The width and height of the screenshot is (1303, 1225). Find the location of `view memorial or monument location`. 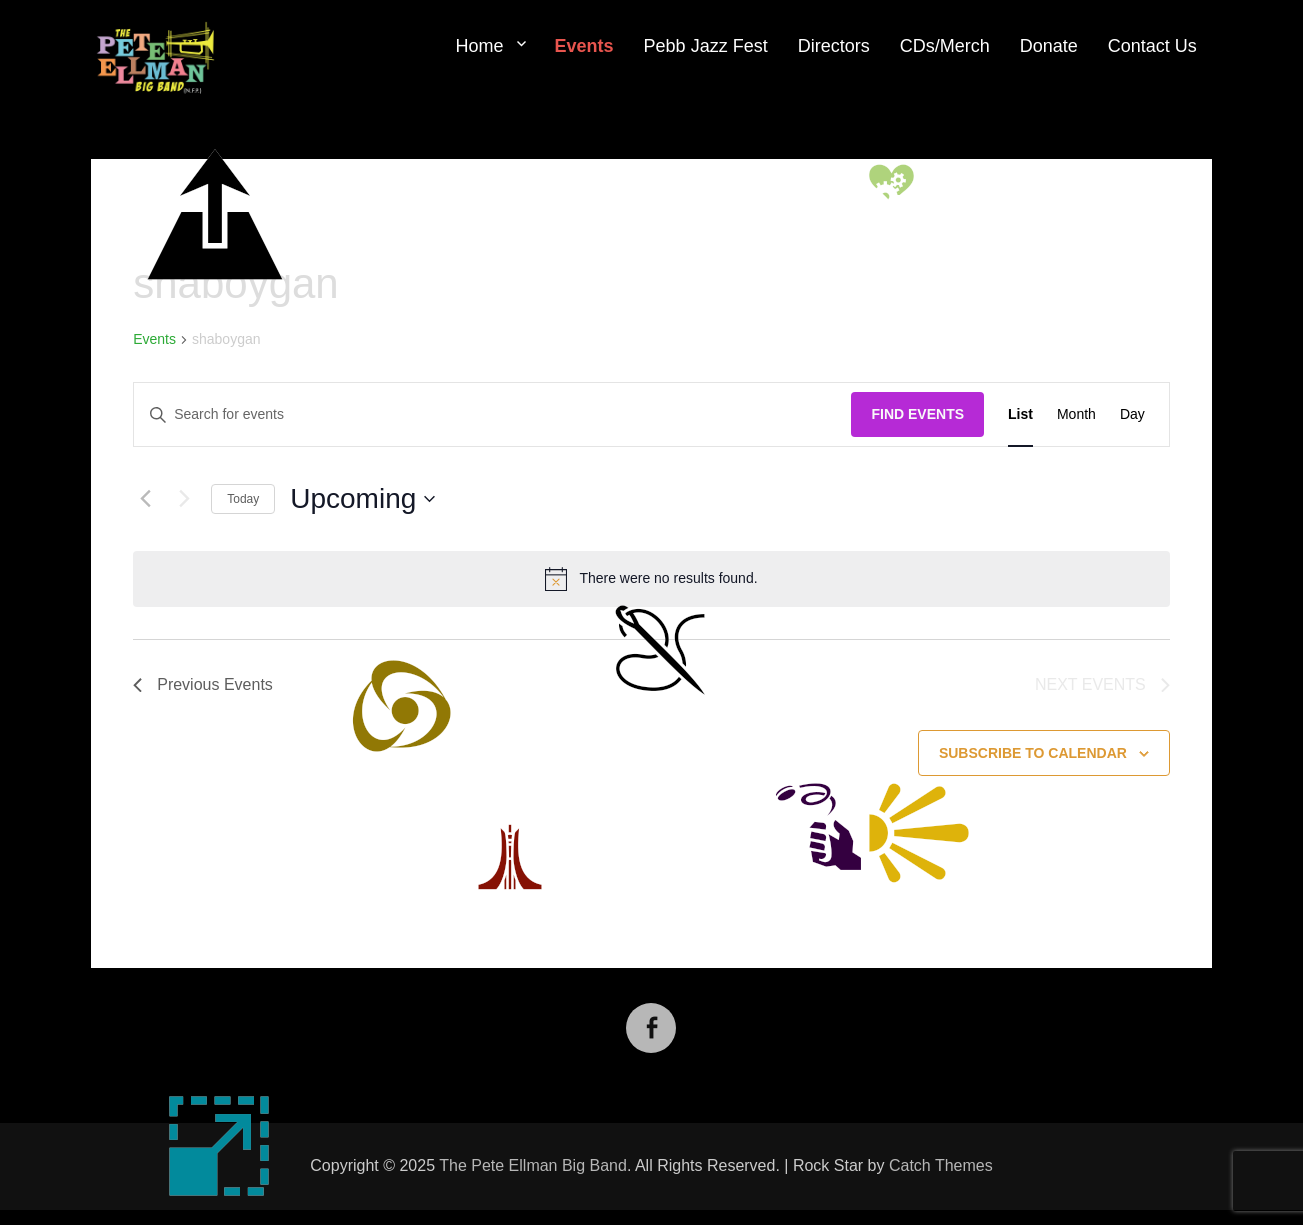

view memorial or monument location is located at coordinates (510, 857).